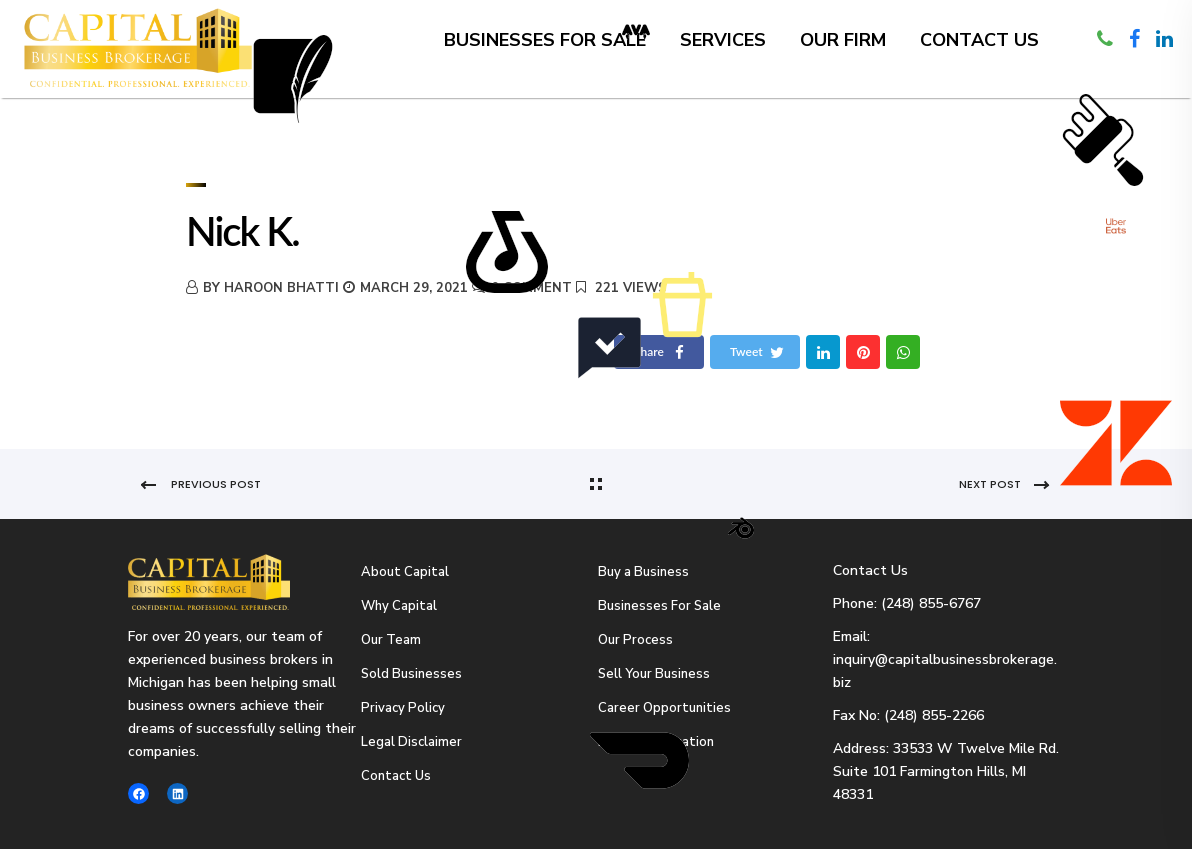 This screenshot has width=1192, height=849. Describe the element at coordinates (682, 307) in the screenshot. I see `view food and drink options` at that location.